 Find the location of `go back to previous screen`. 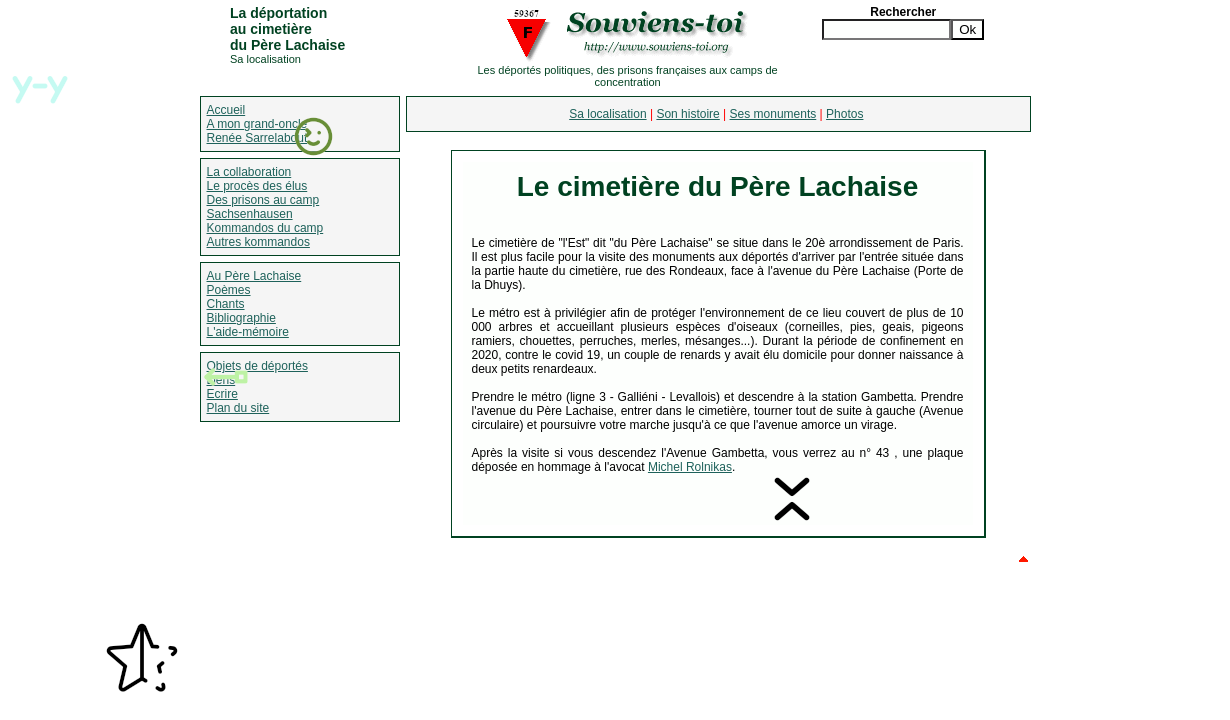

go back to previous screen is located at coordinates (226, 377).